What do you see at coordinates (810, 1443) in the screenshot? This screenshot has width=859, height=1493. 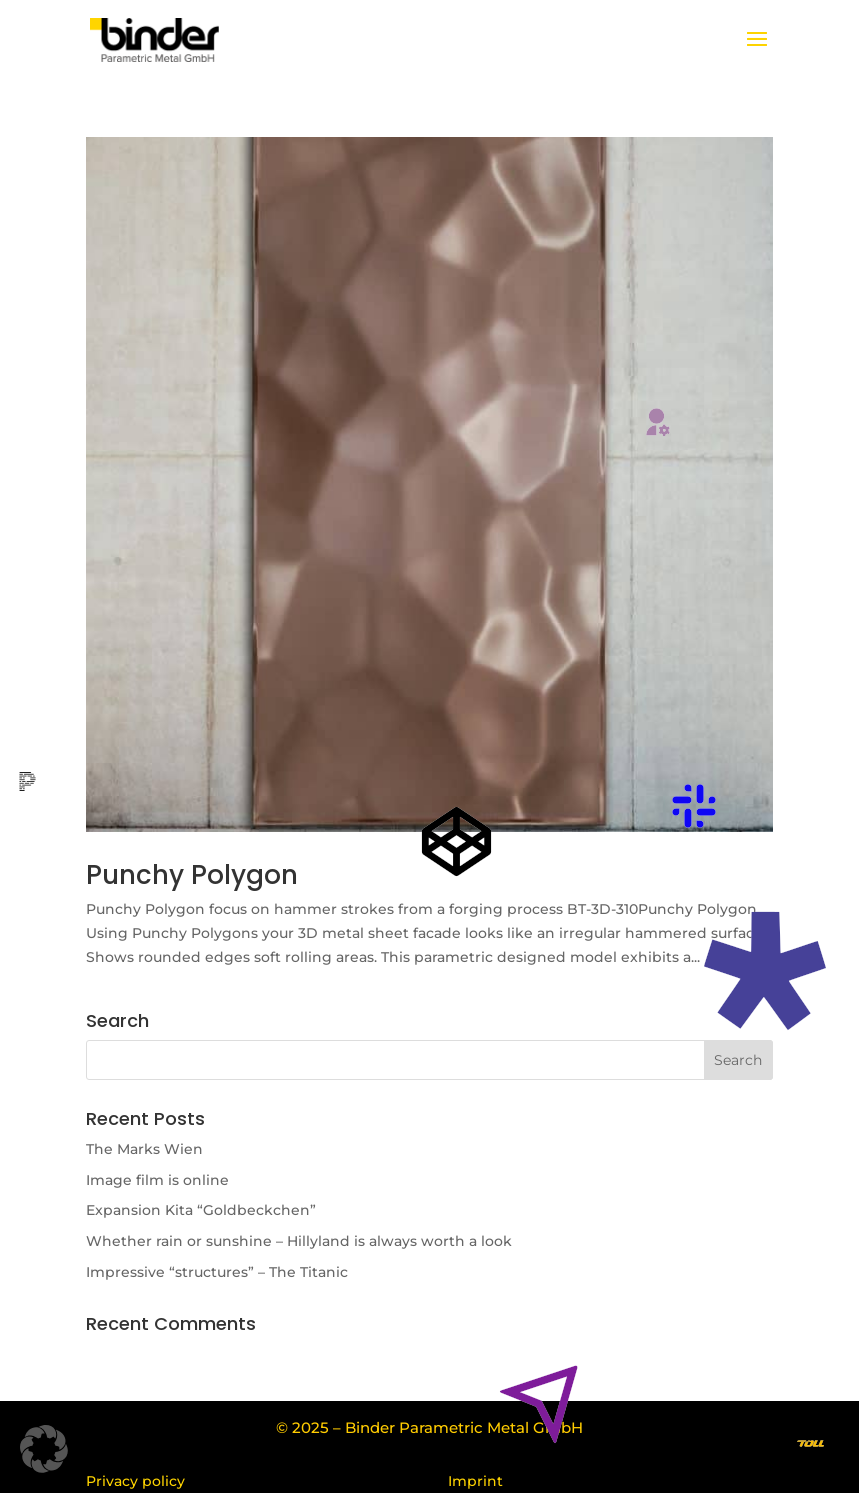 I see `toll group logistics company logo` at bounding box center [810, 1443].